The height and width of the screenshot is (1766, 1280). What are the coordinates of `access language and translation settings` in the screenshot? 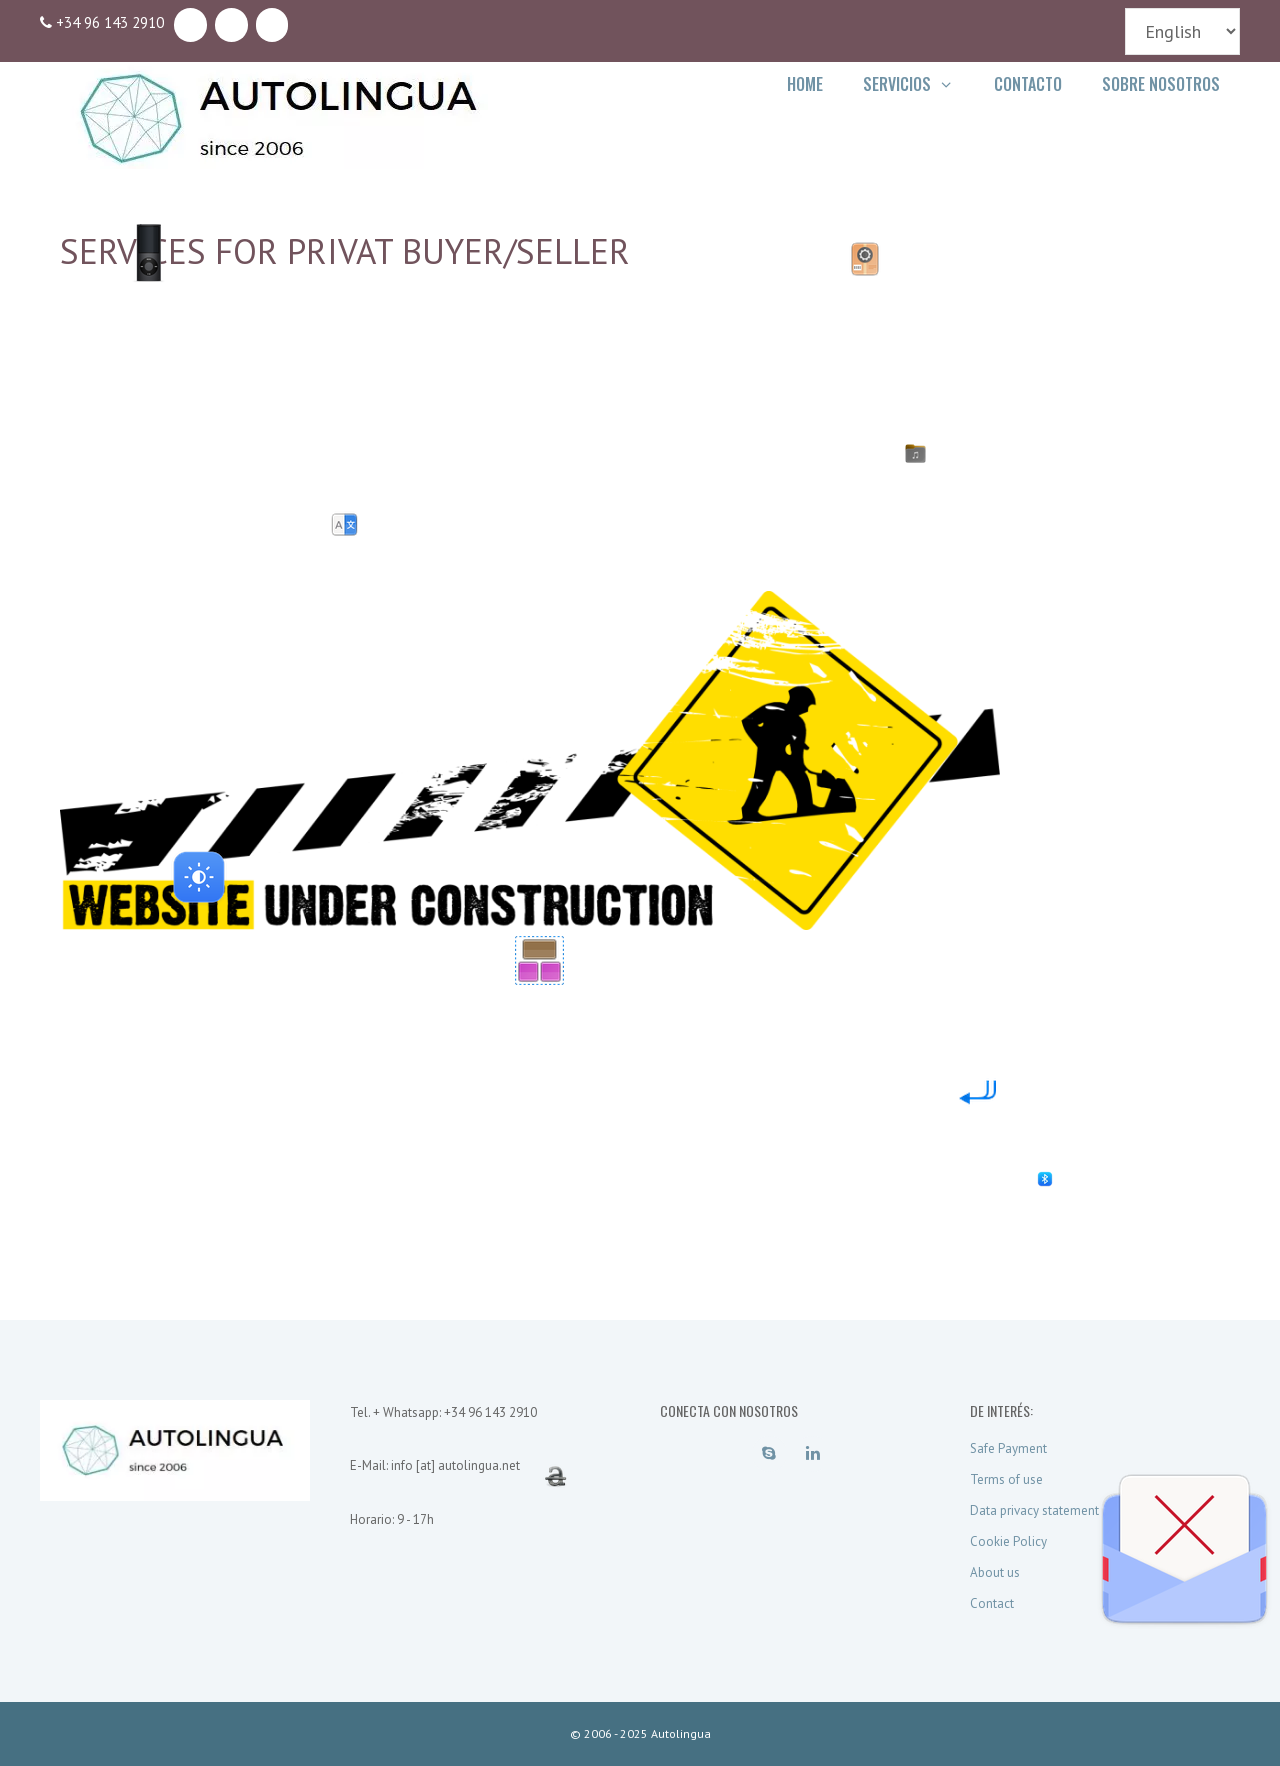 It's located at (344, 524).